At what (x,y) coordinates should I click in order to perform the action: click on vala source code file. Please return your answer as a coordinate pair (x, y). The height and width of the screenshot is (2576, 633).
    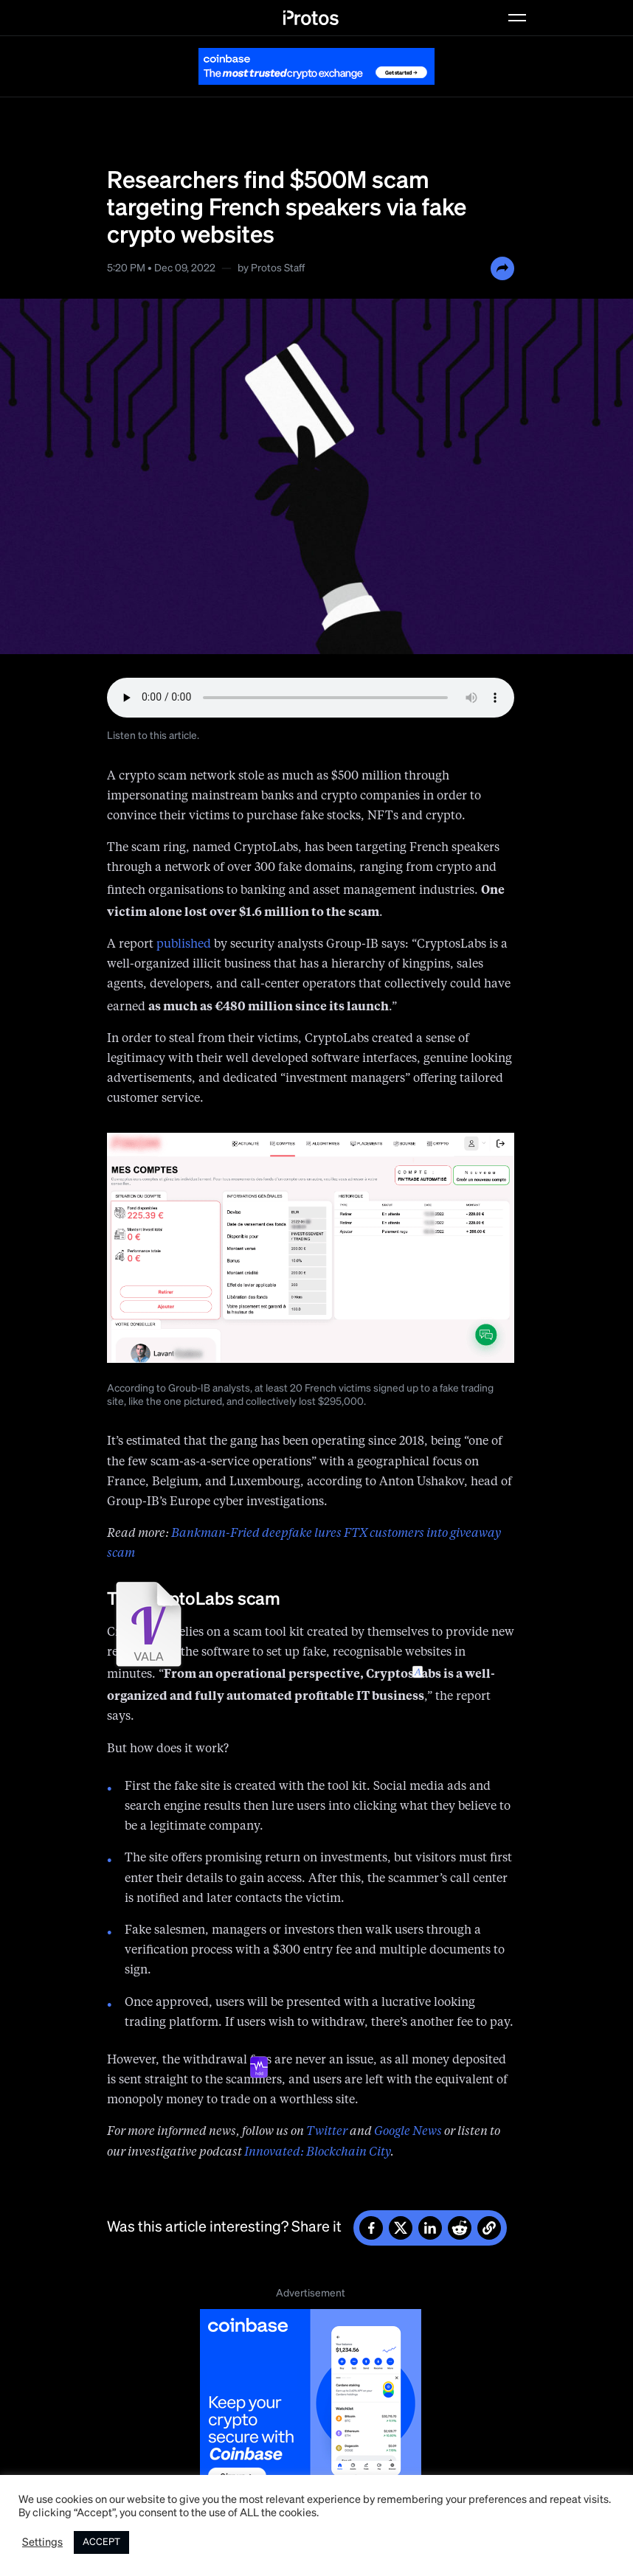
    Looking at the image, I should click on (148, 1625).